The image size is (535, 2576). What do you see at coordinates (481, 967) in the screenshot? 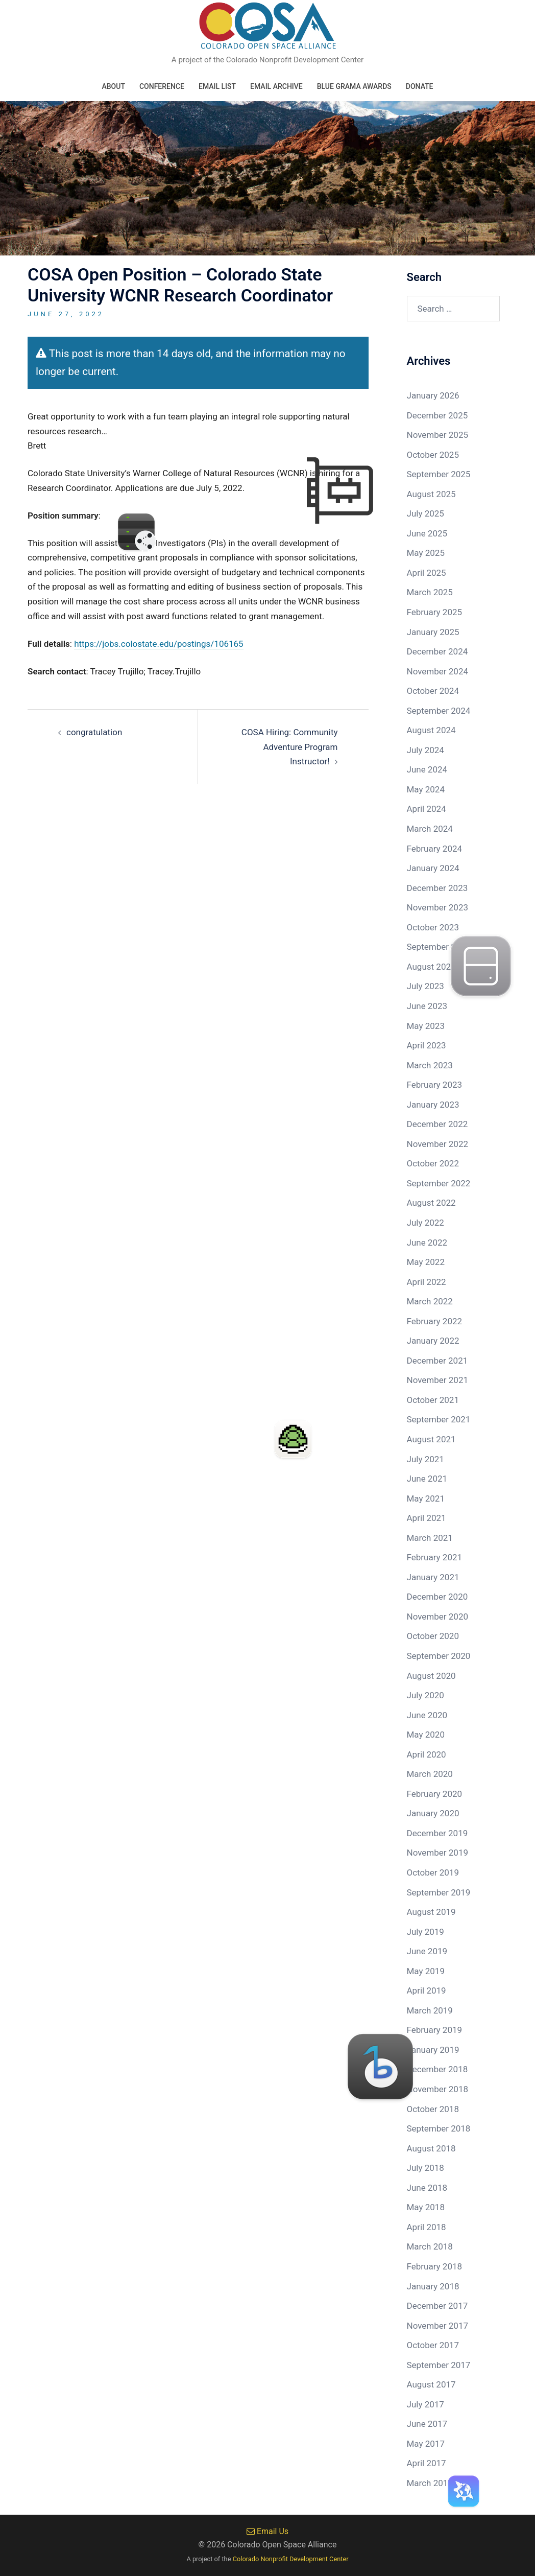
I see `access scanner device preferences` at bounding box center [481, 967].